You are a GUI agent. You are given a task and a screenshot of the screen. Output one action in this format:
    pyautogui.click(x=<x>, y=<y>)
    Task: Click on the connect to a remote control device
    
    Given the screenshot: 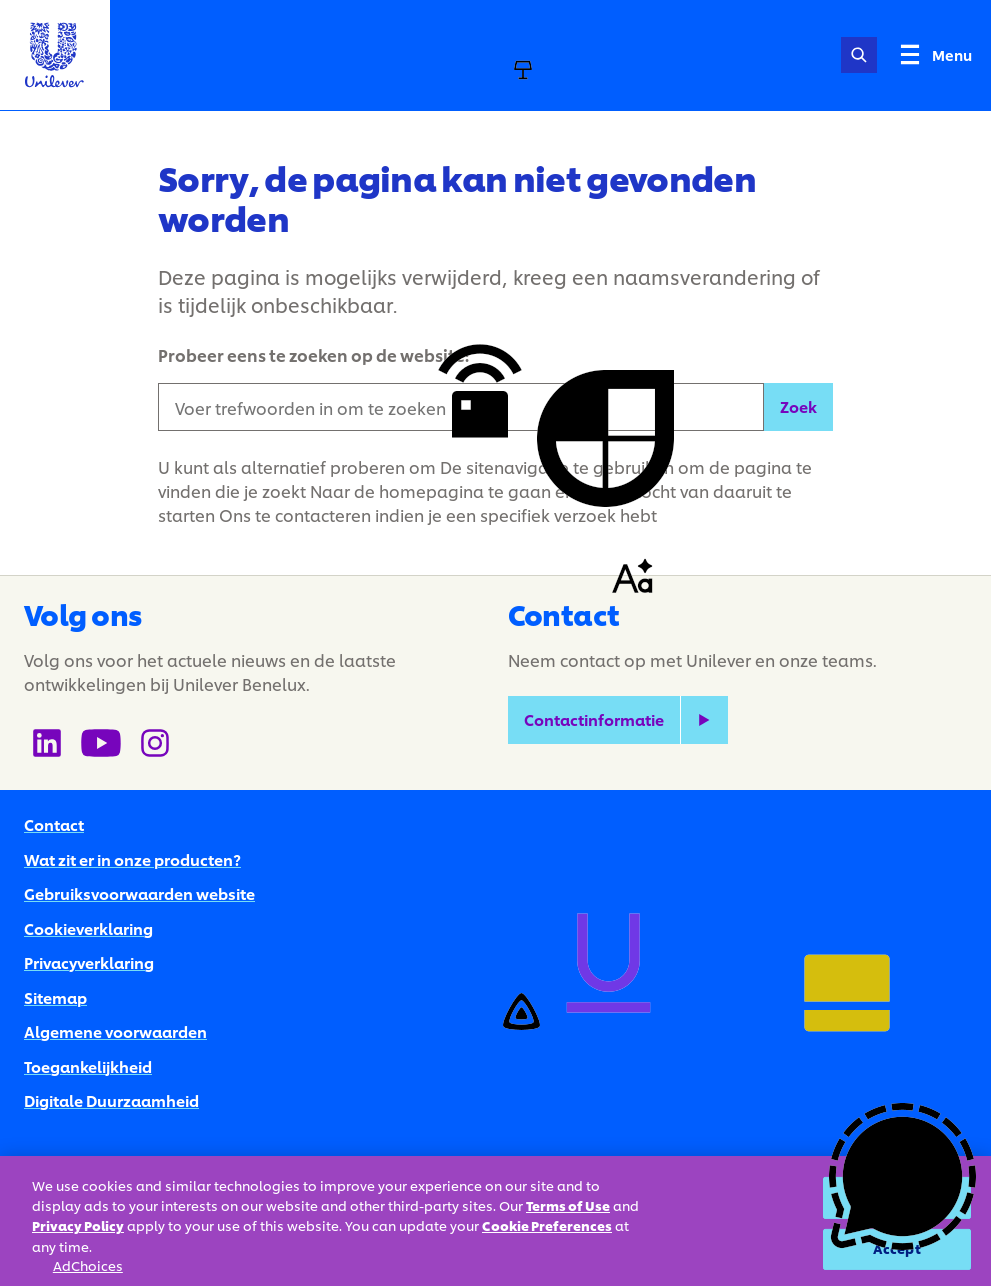 What is the action you would take?
    pyautogui.click(x=480, y=391)
    